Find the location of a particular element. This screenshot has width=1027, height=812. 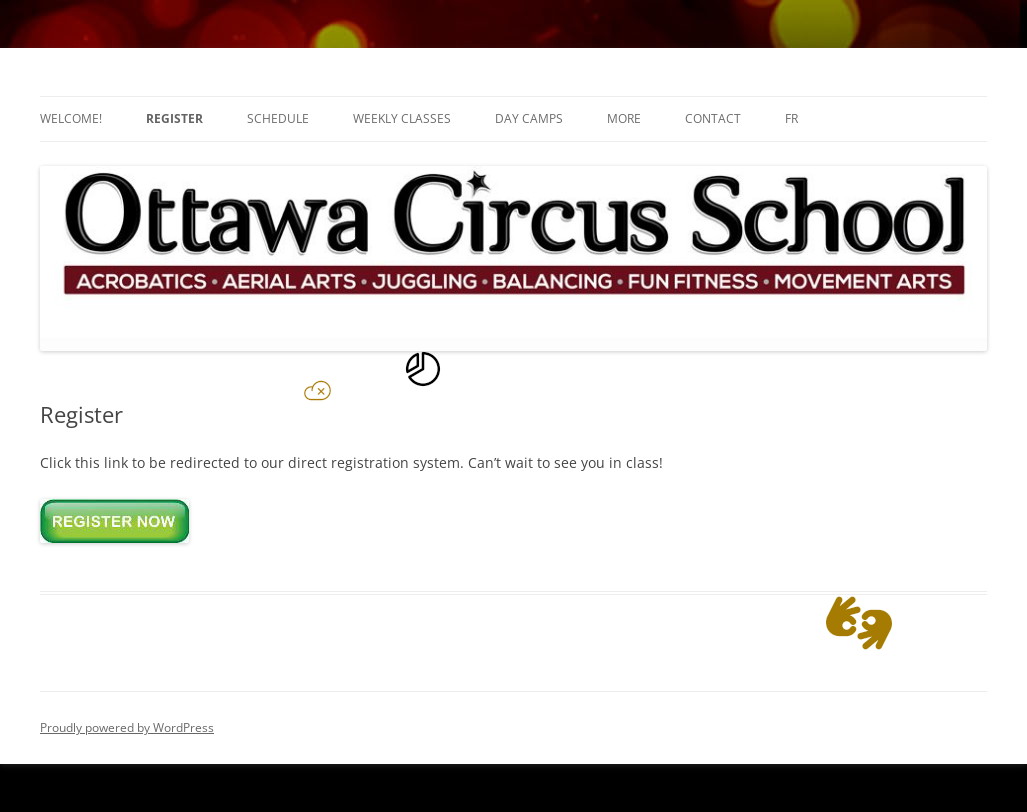

enable ASL interpretation services is located at coordinates (859, 623).